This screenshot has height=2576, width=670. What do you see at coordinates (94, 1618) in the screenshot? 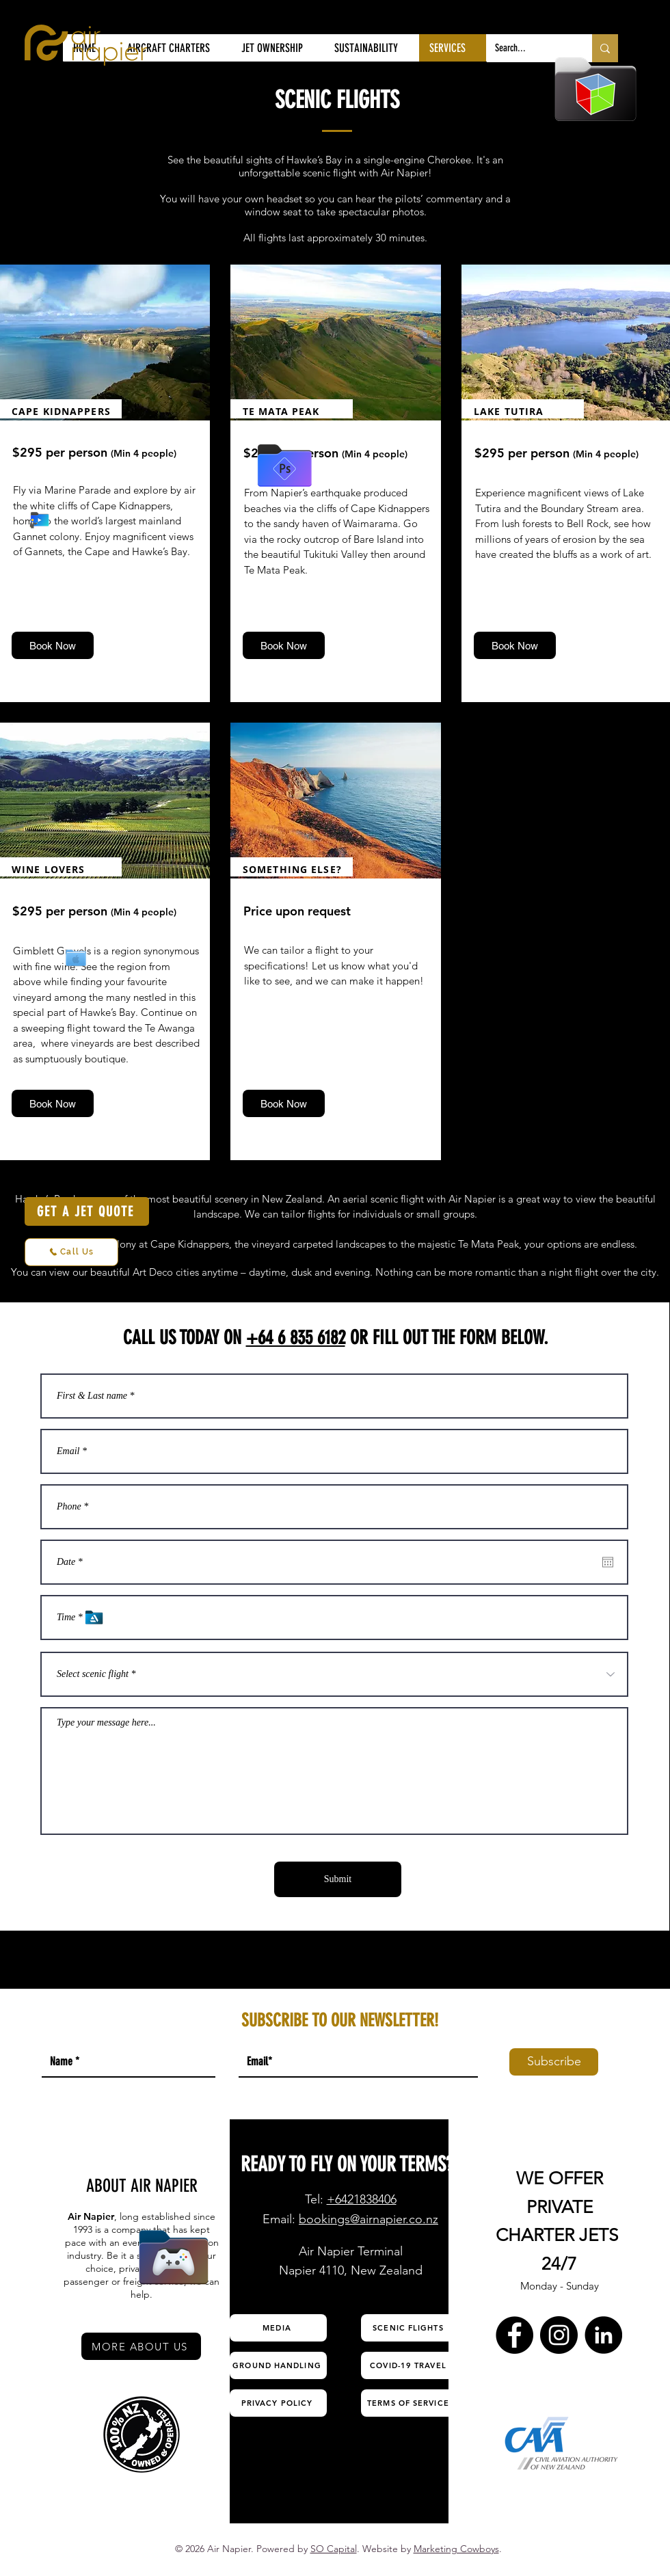
I see `folder for artstation project files` at bounding box center [94, 1618].